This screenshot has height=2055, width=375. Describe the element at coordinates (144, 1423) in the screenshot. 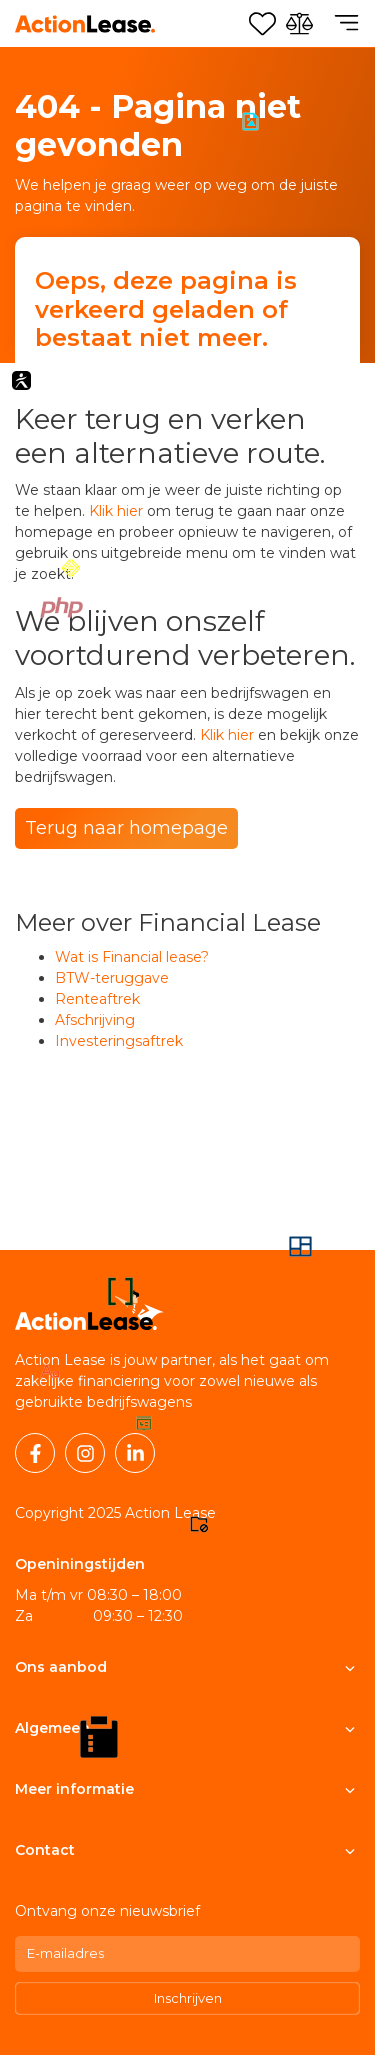

I see `start a presentation slideshow` at that location.